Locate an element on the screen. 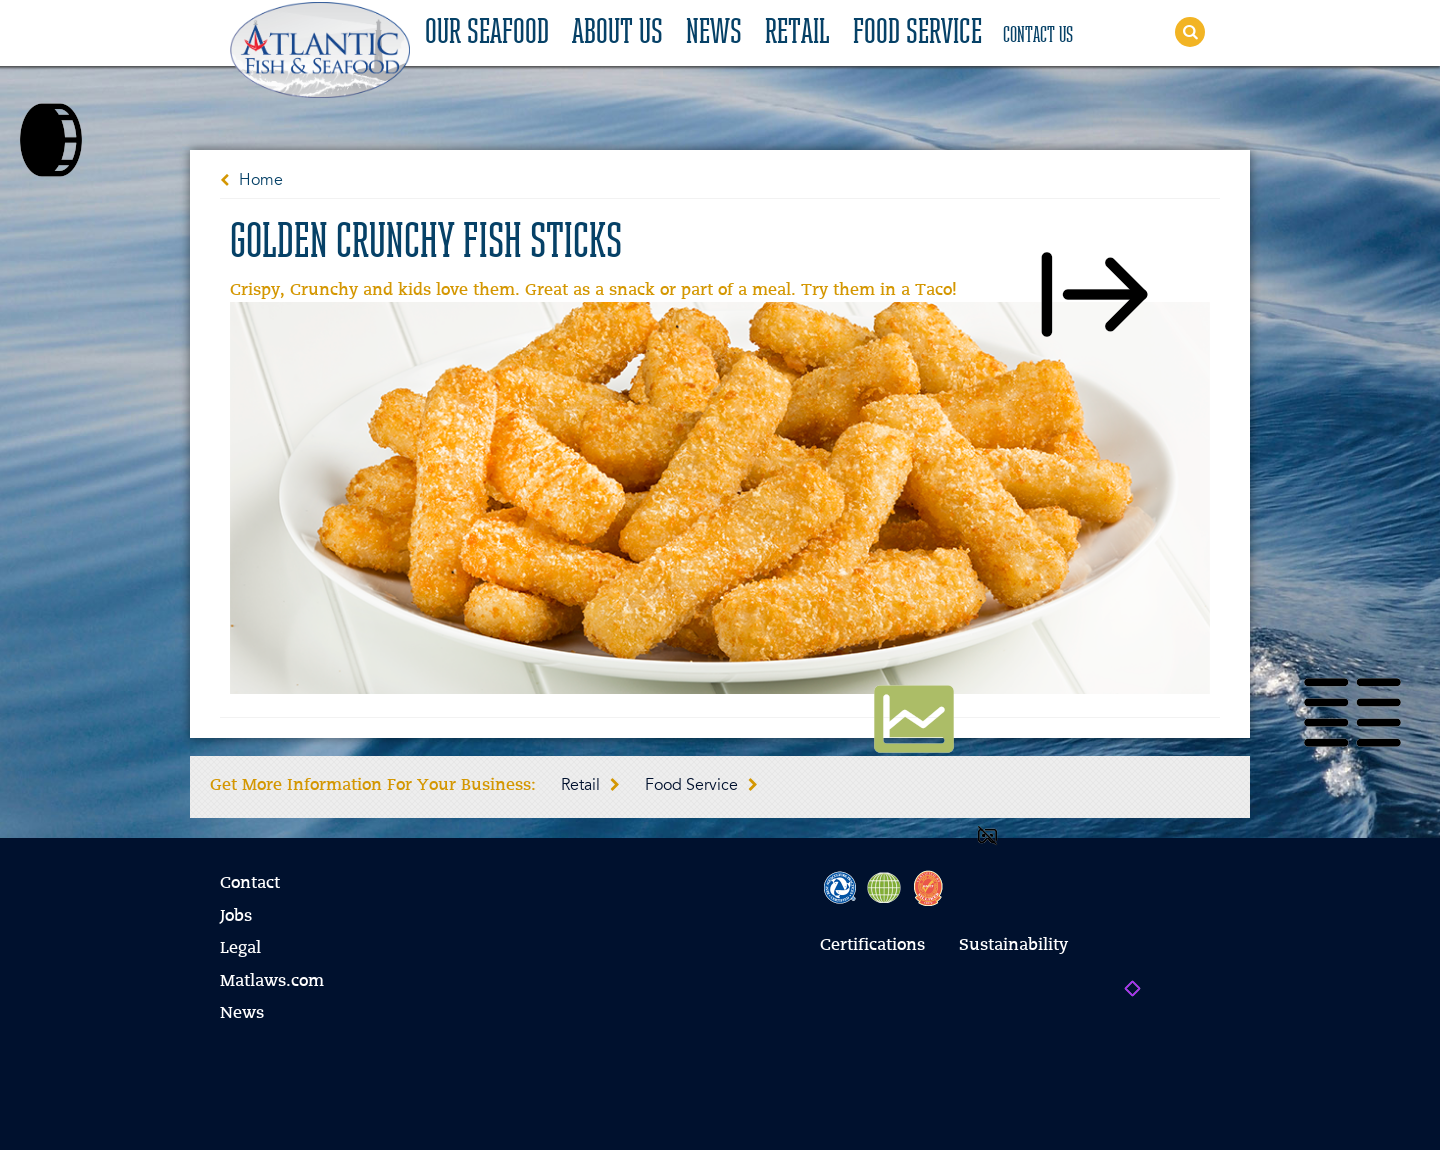 The height and width of the screenshot is (1150, 1440). view coin or currency balance is located at coordinates (51, 140).